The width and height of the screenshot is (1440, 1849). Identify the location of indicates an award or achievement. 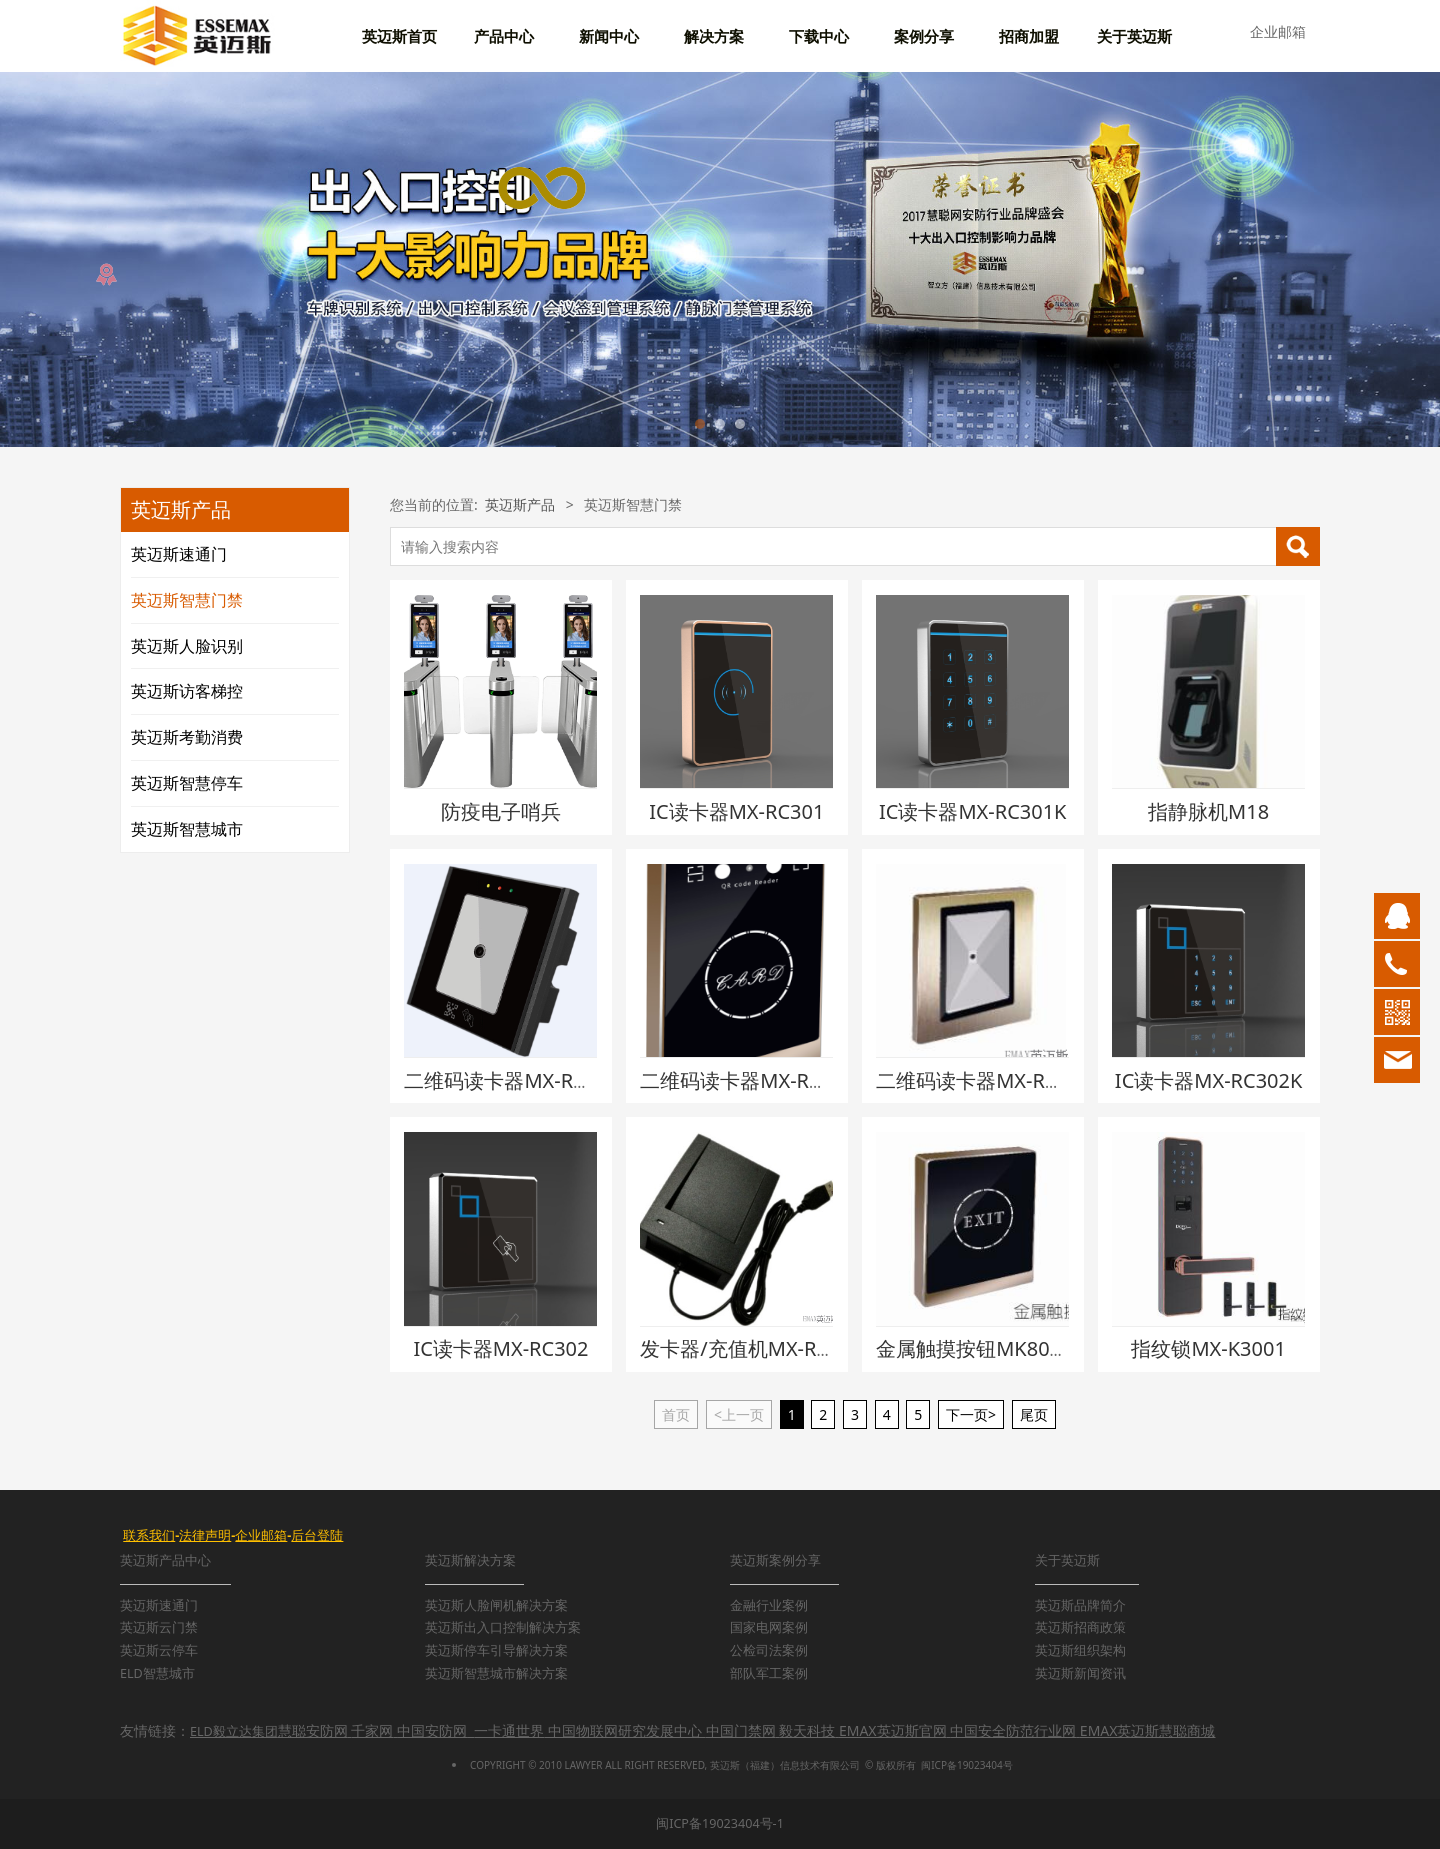
(106, 274).